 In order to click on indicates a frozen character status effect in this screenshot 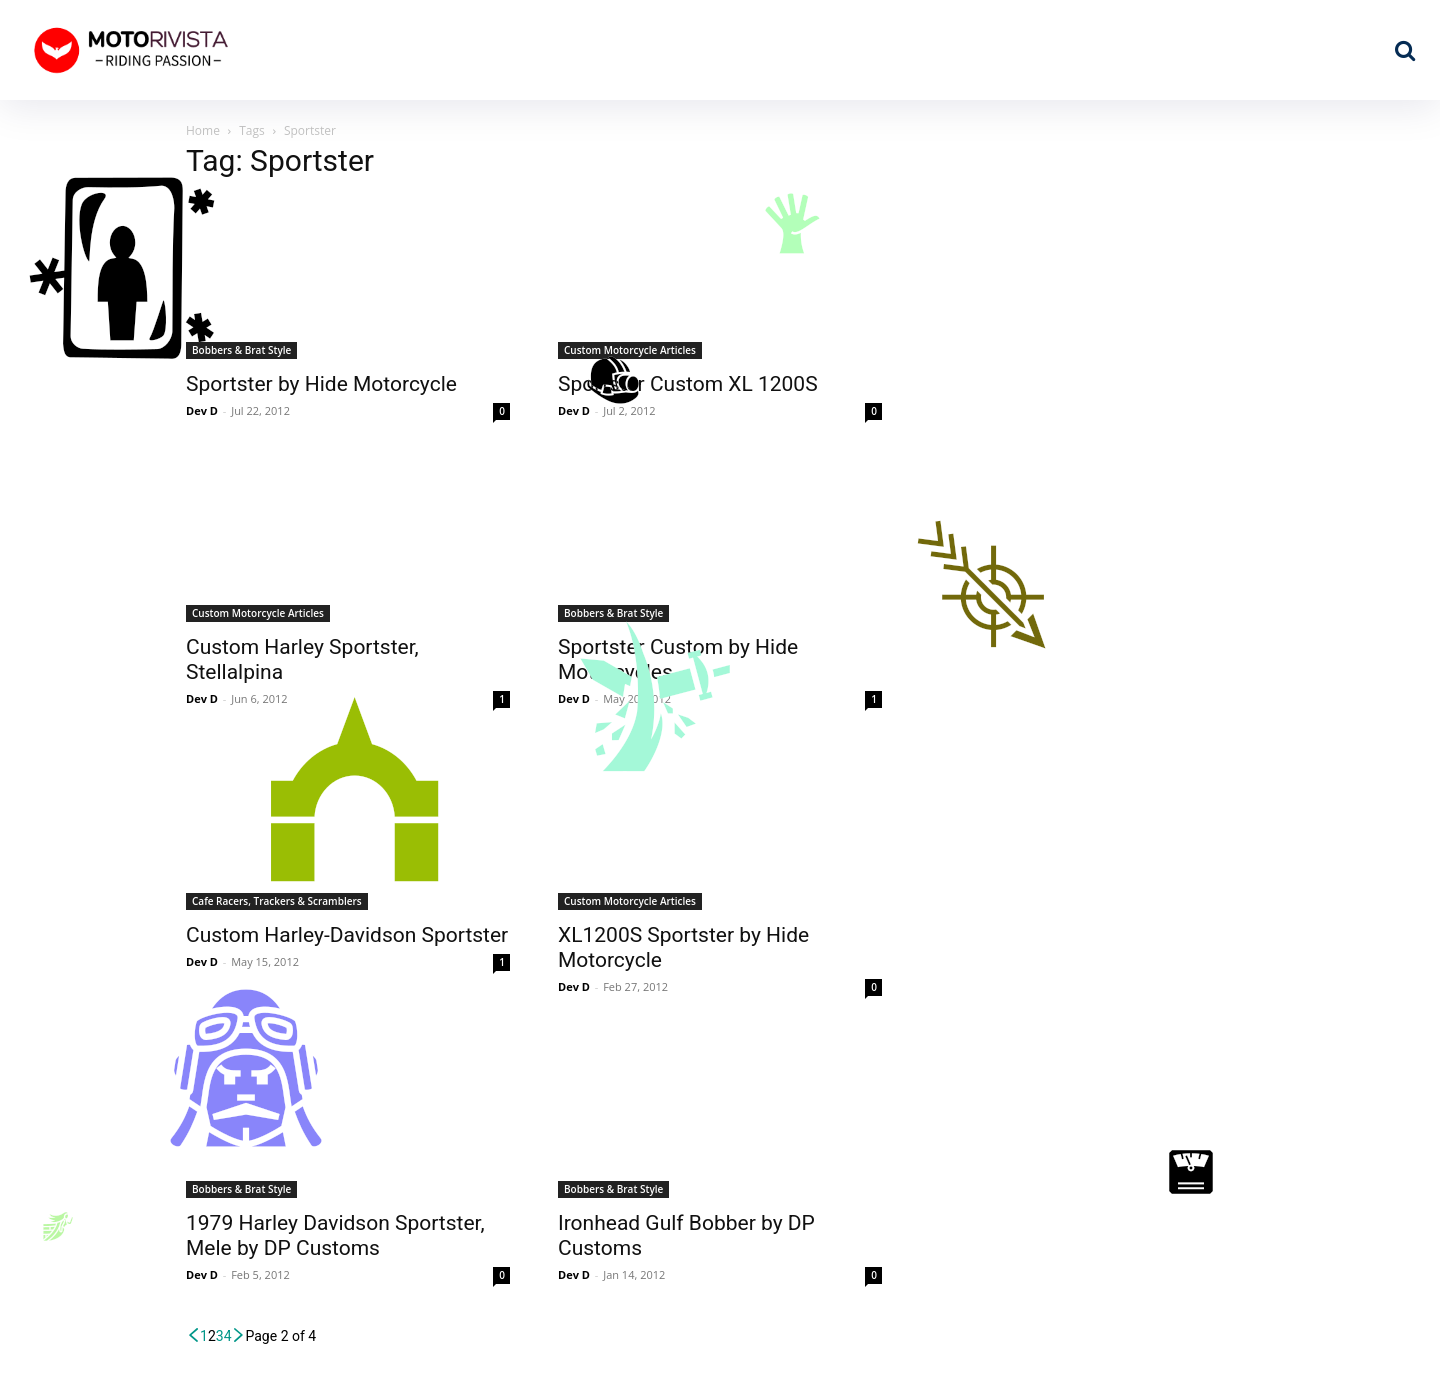, I will do `click(122, 266)`.